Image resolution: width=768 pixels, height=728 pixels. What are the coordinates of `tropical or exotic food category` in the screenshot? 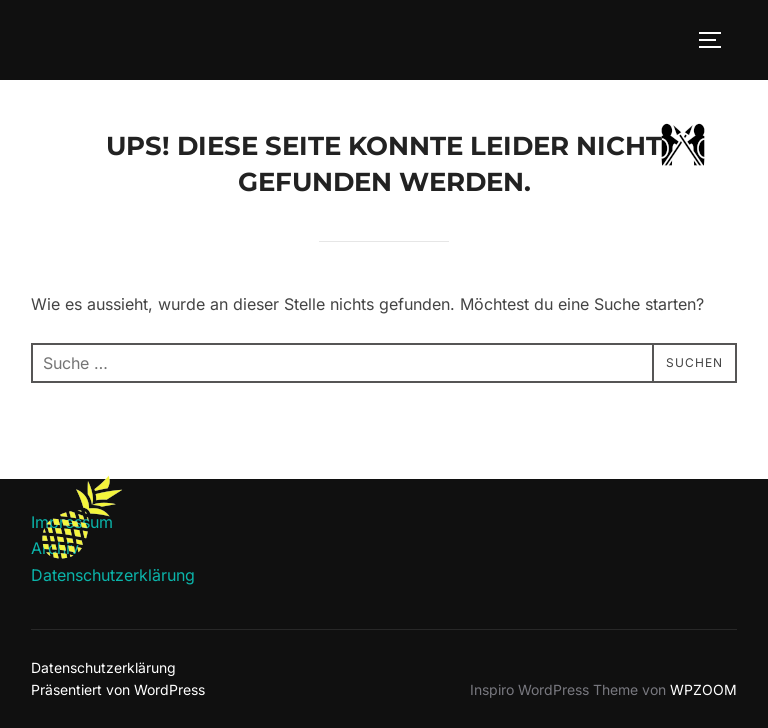 It's located at (83, 517).